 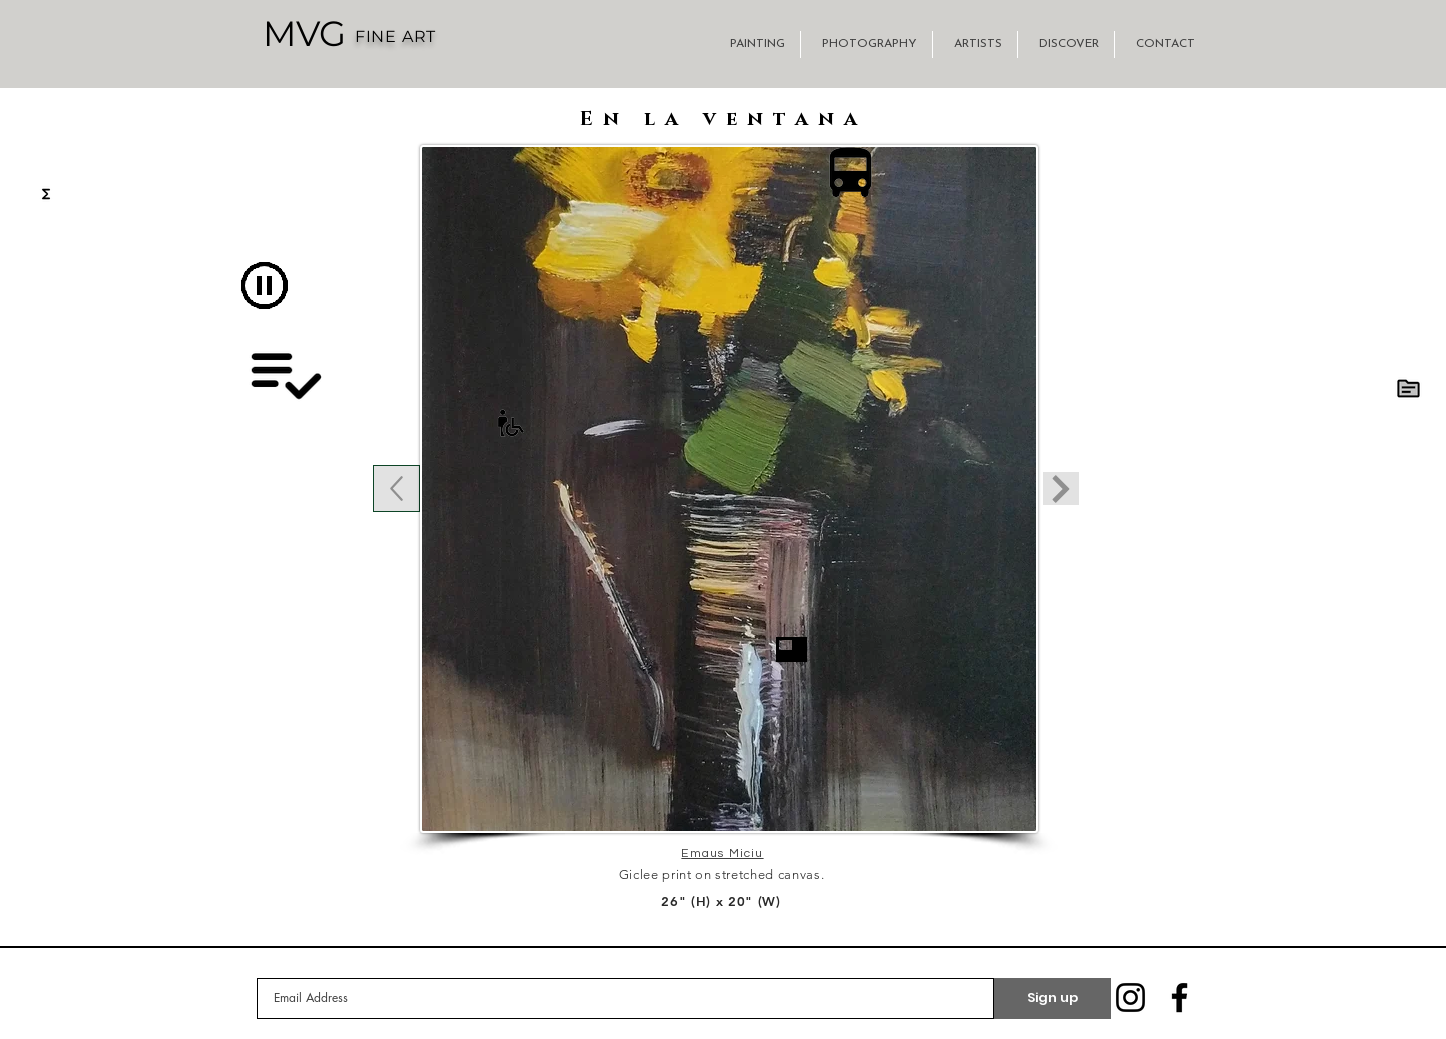 I want to click on access source files or documents, so click(x=1408, y=388).